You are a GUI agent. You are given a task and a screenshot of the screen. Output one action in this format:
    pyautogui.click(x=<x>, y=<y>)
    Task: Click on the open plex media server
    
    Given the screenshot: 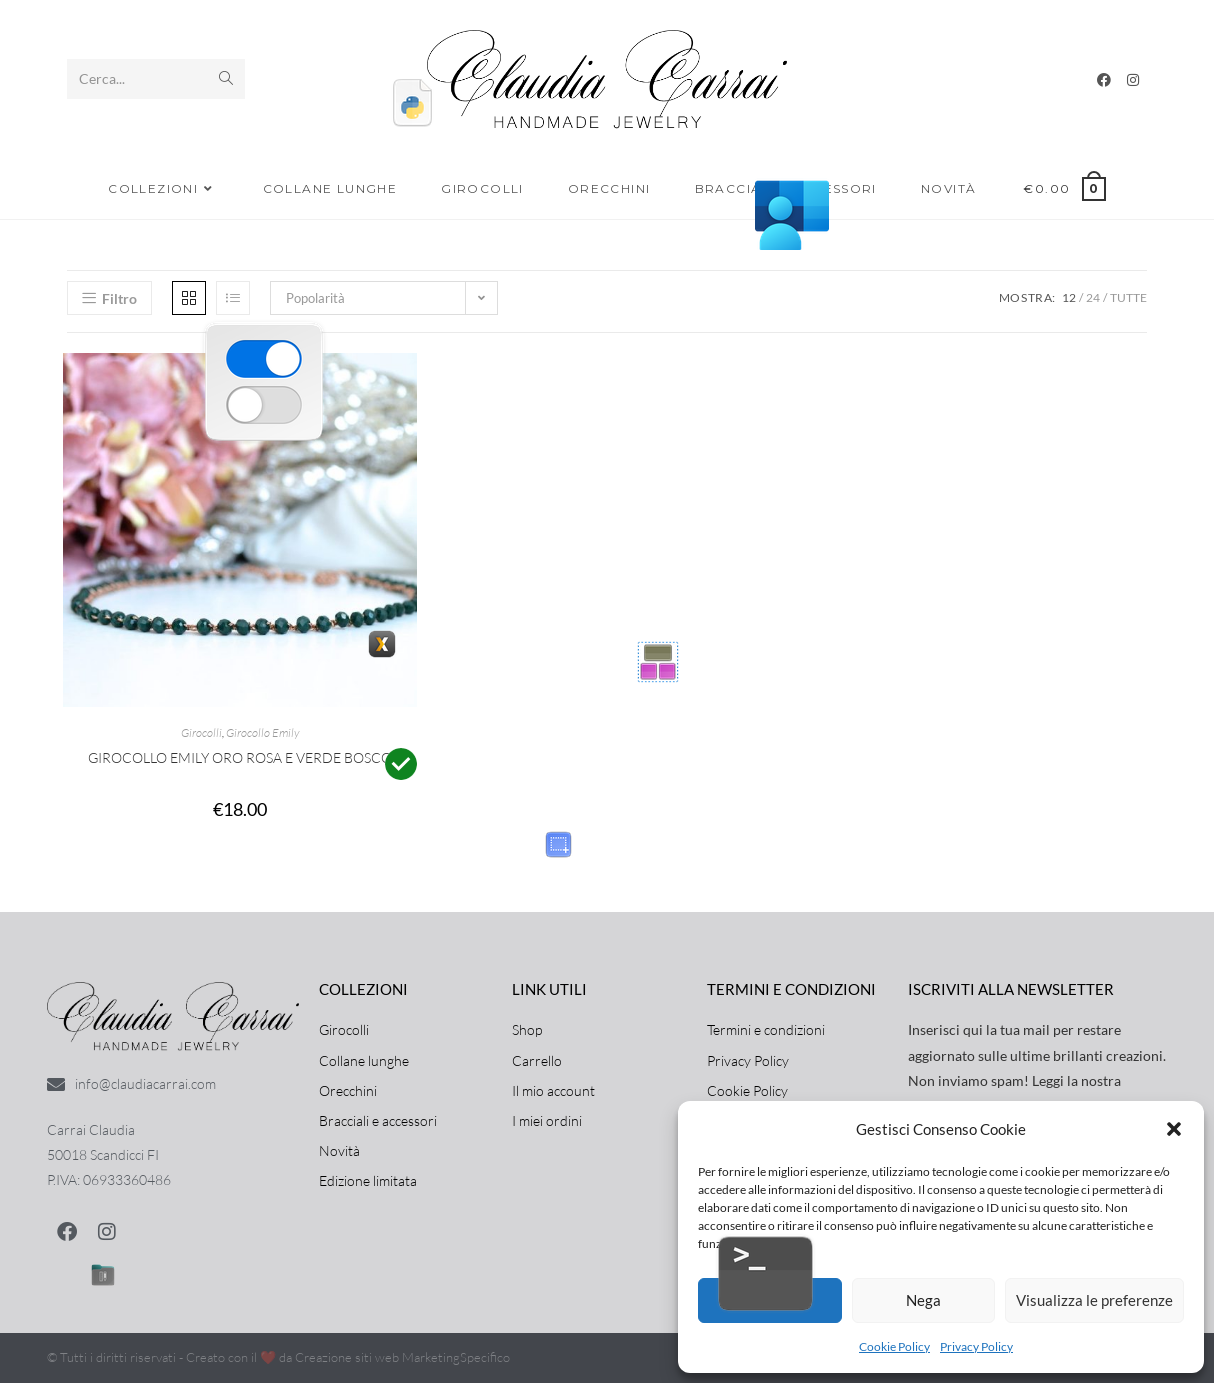 What is the action you would take?
    pyautogui.click(x=382, y=644)
    